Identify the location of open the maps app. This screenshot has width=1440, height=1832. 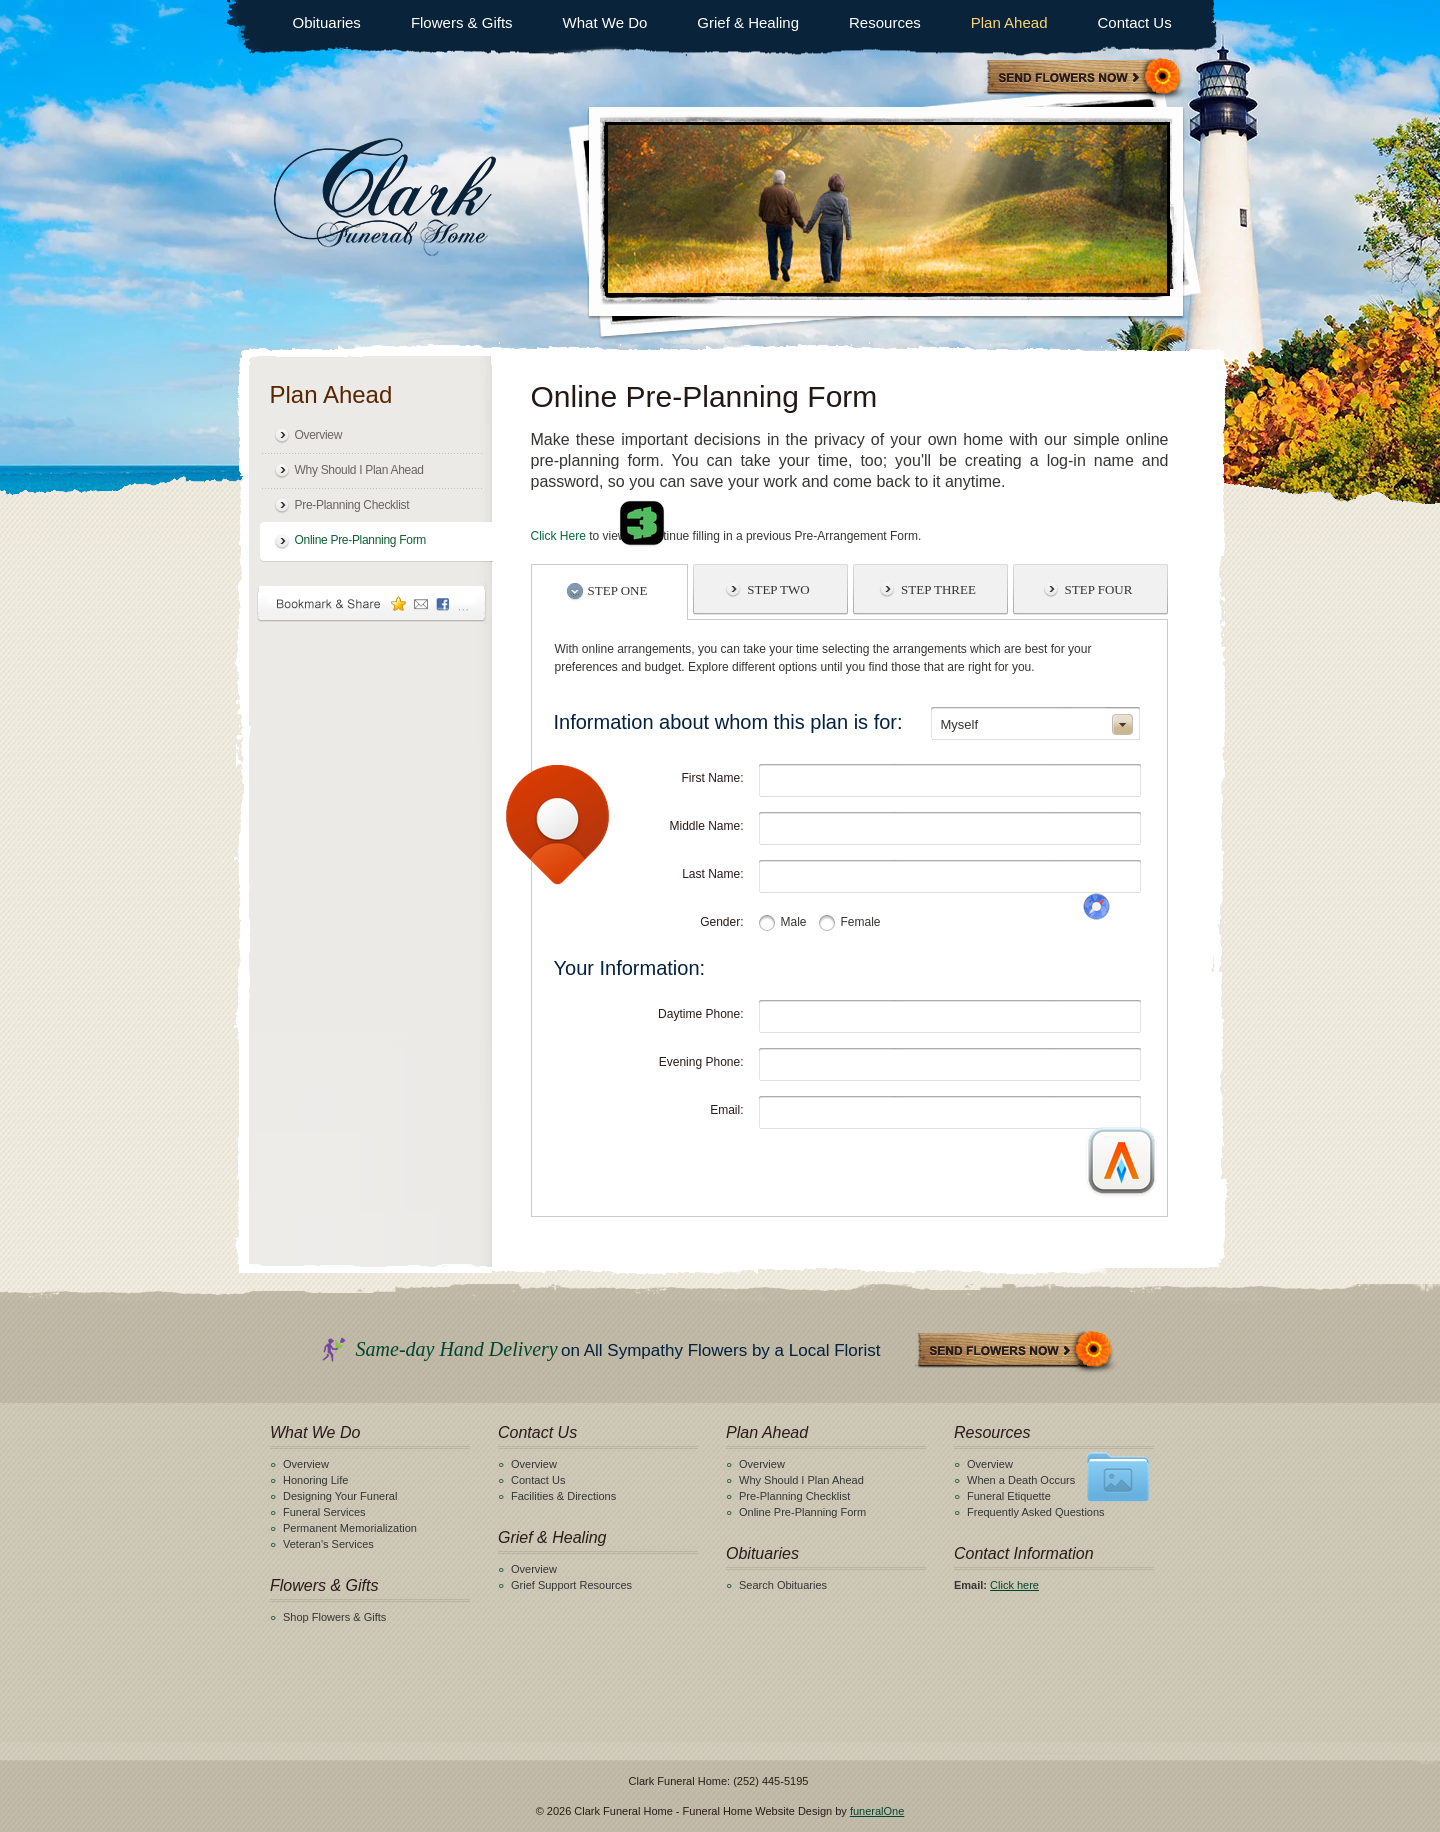
(557, 826).